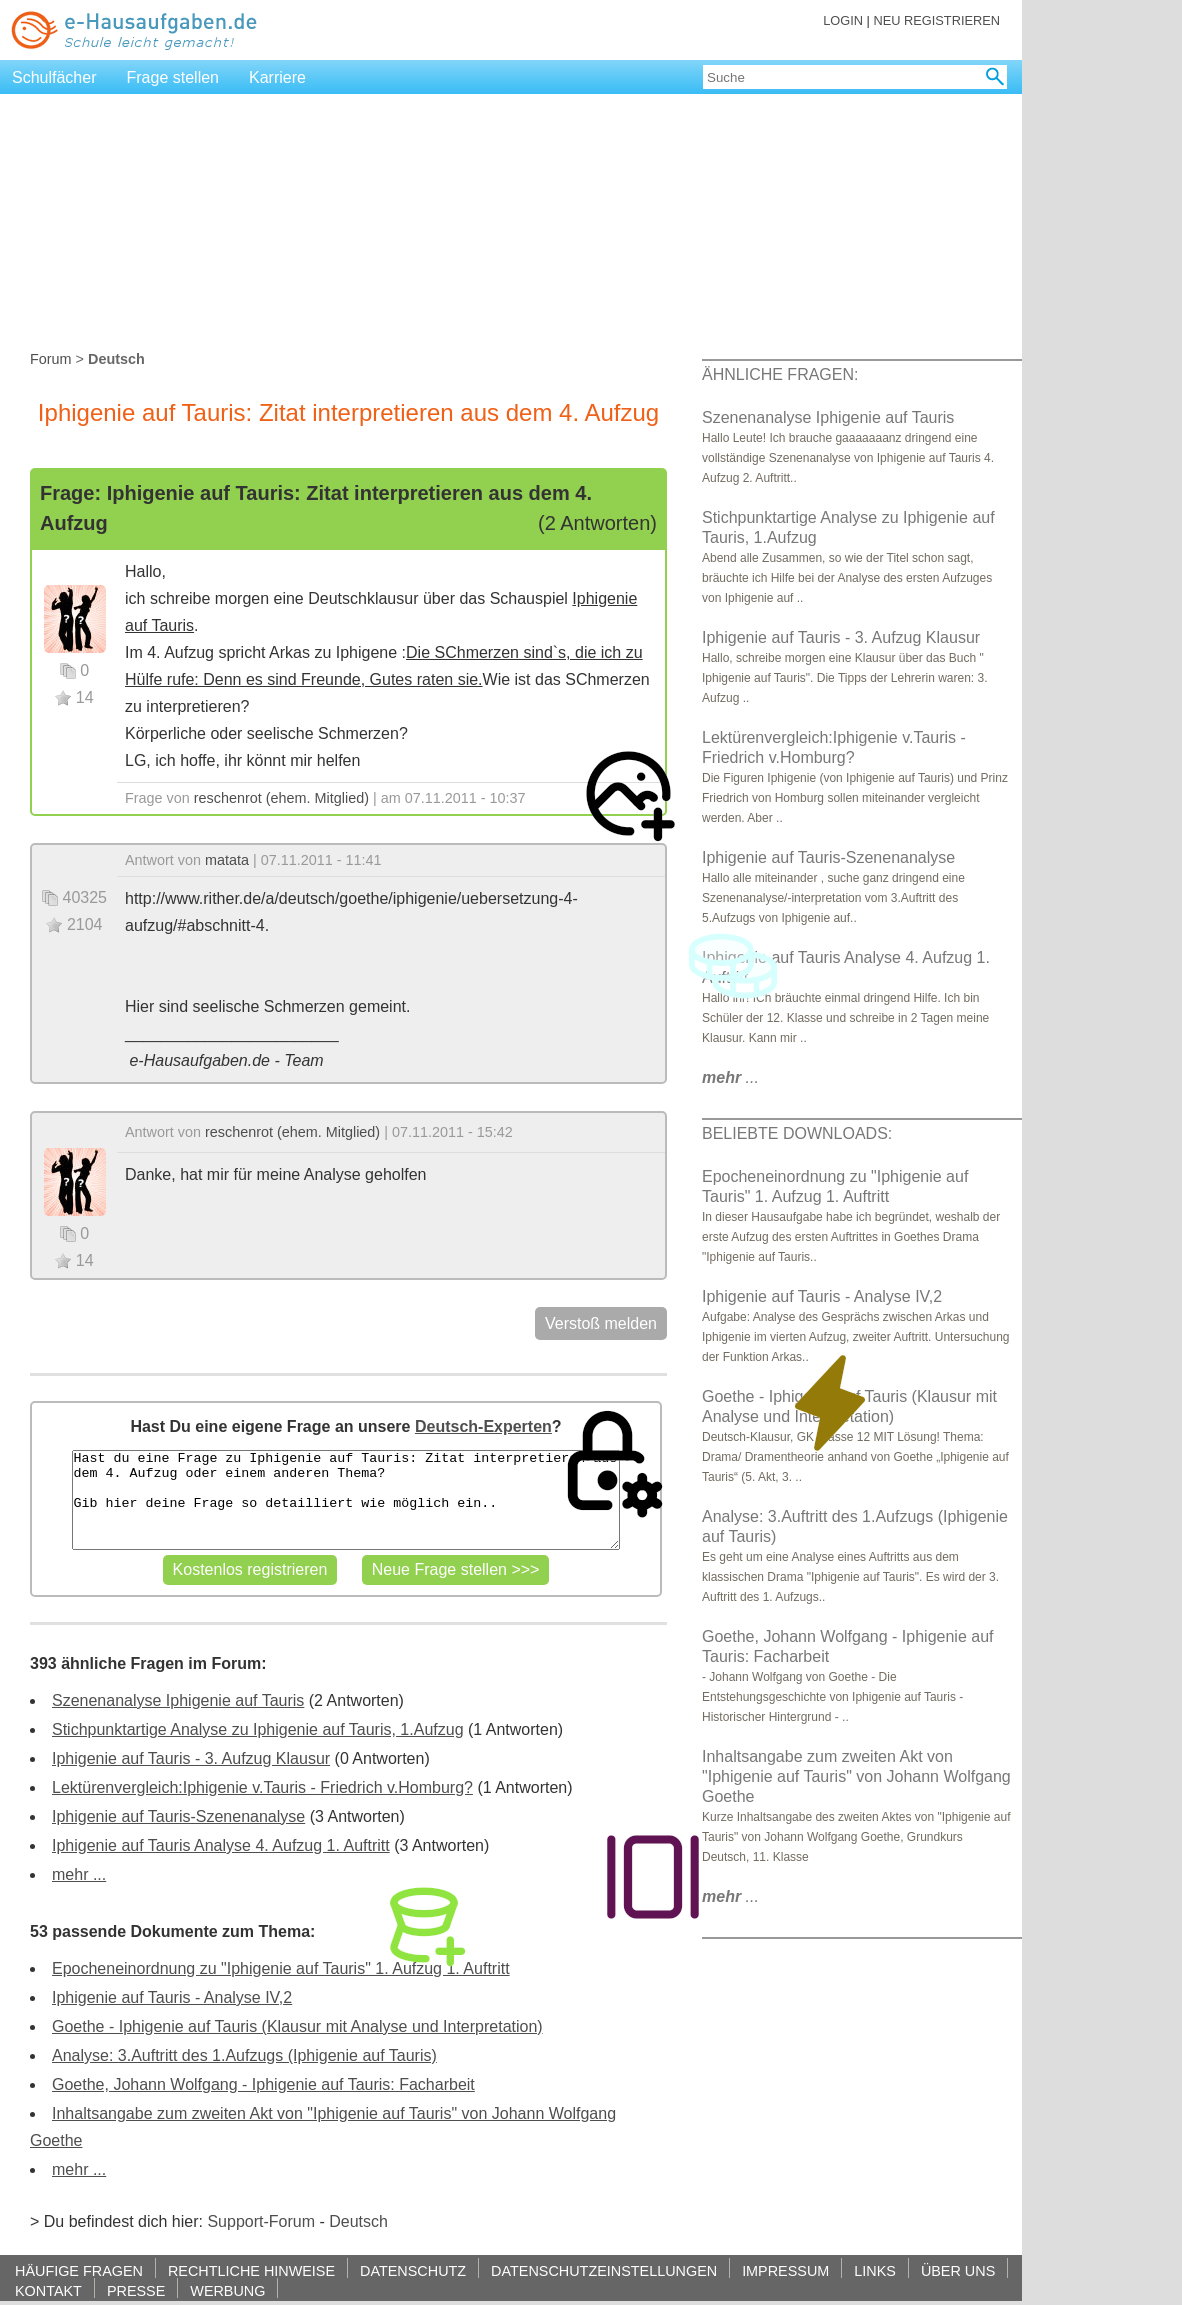  I want to click on indicates fast or instant action, so click(830, 1403).